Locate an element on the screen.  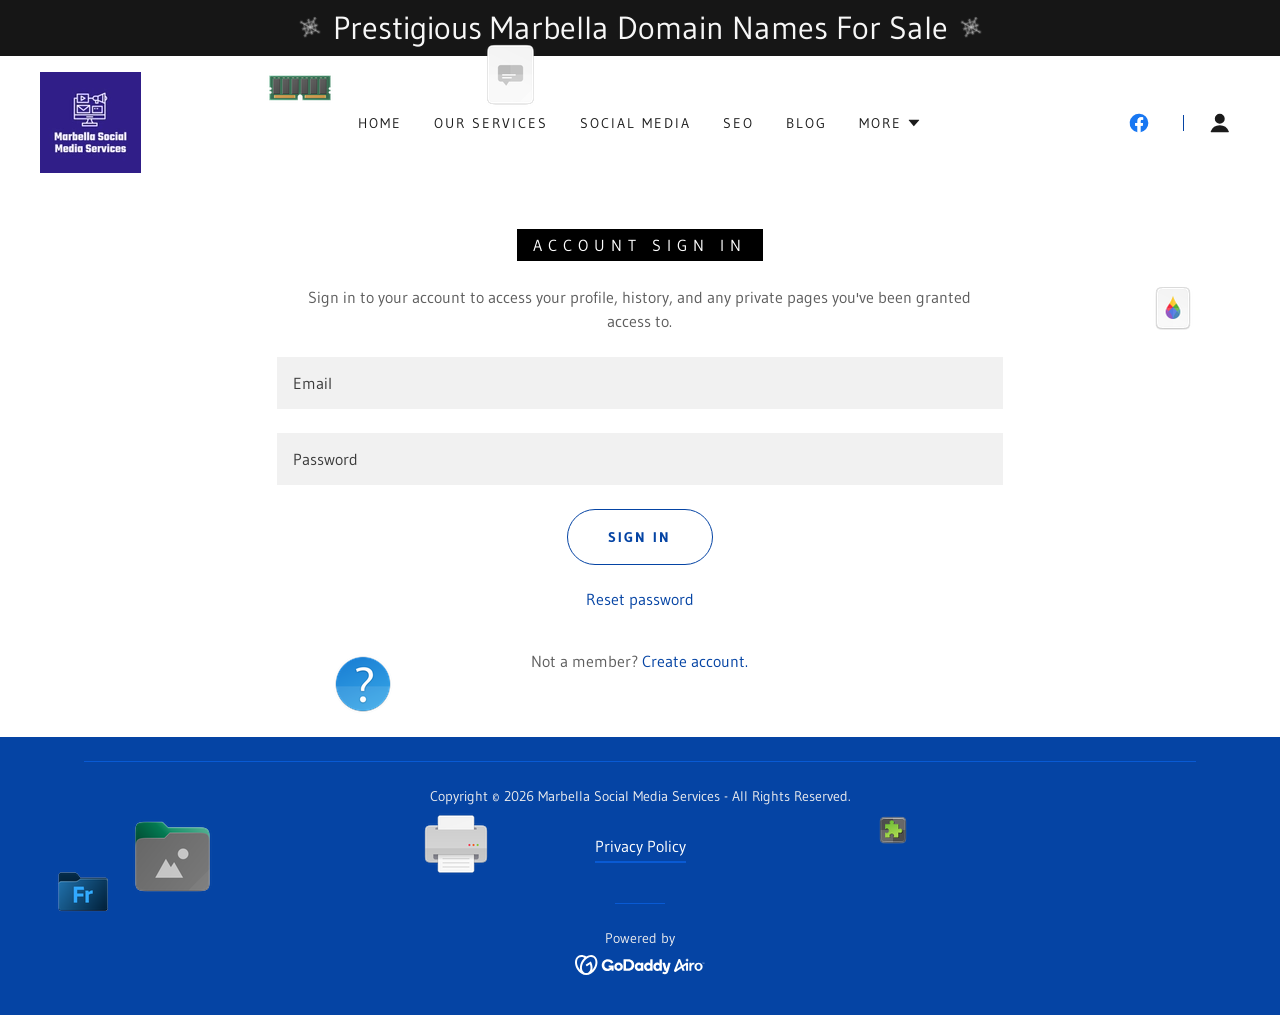
print the current document is located at coordinates (456, 844).